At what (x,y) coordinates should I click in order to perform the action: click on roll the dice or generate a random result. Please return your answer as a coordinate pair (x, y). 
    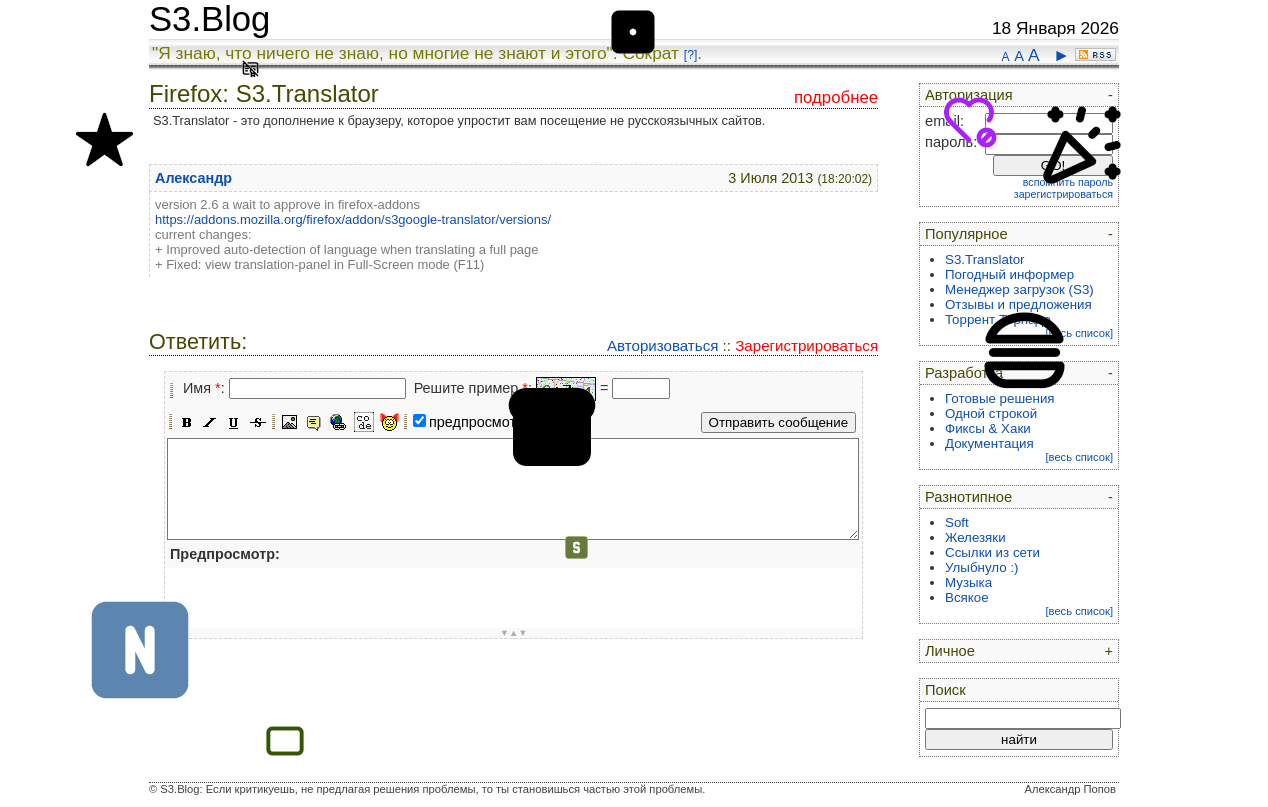
    Looking at the image, I should click on (633, 32).